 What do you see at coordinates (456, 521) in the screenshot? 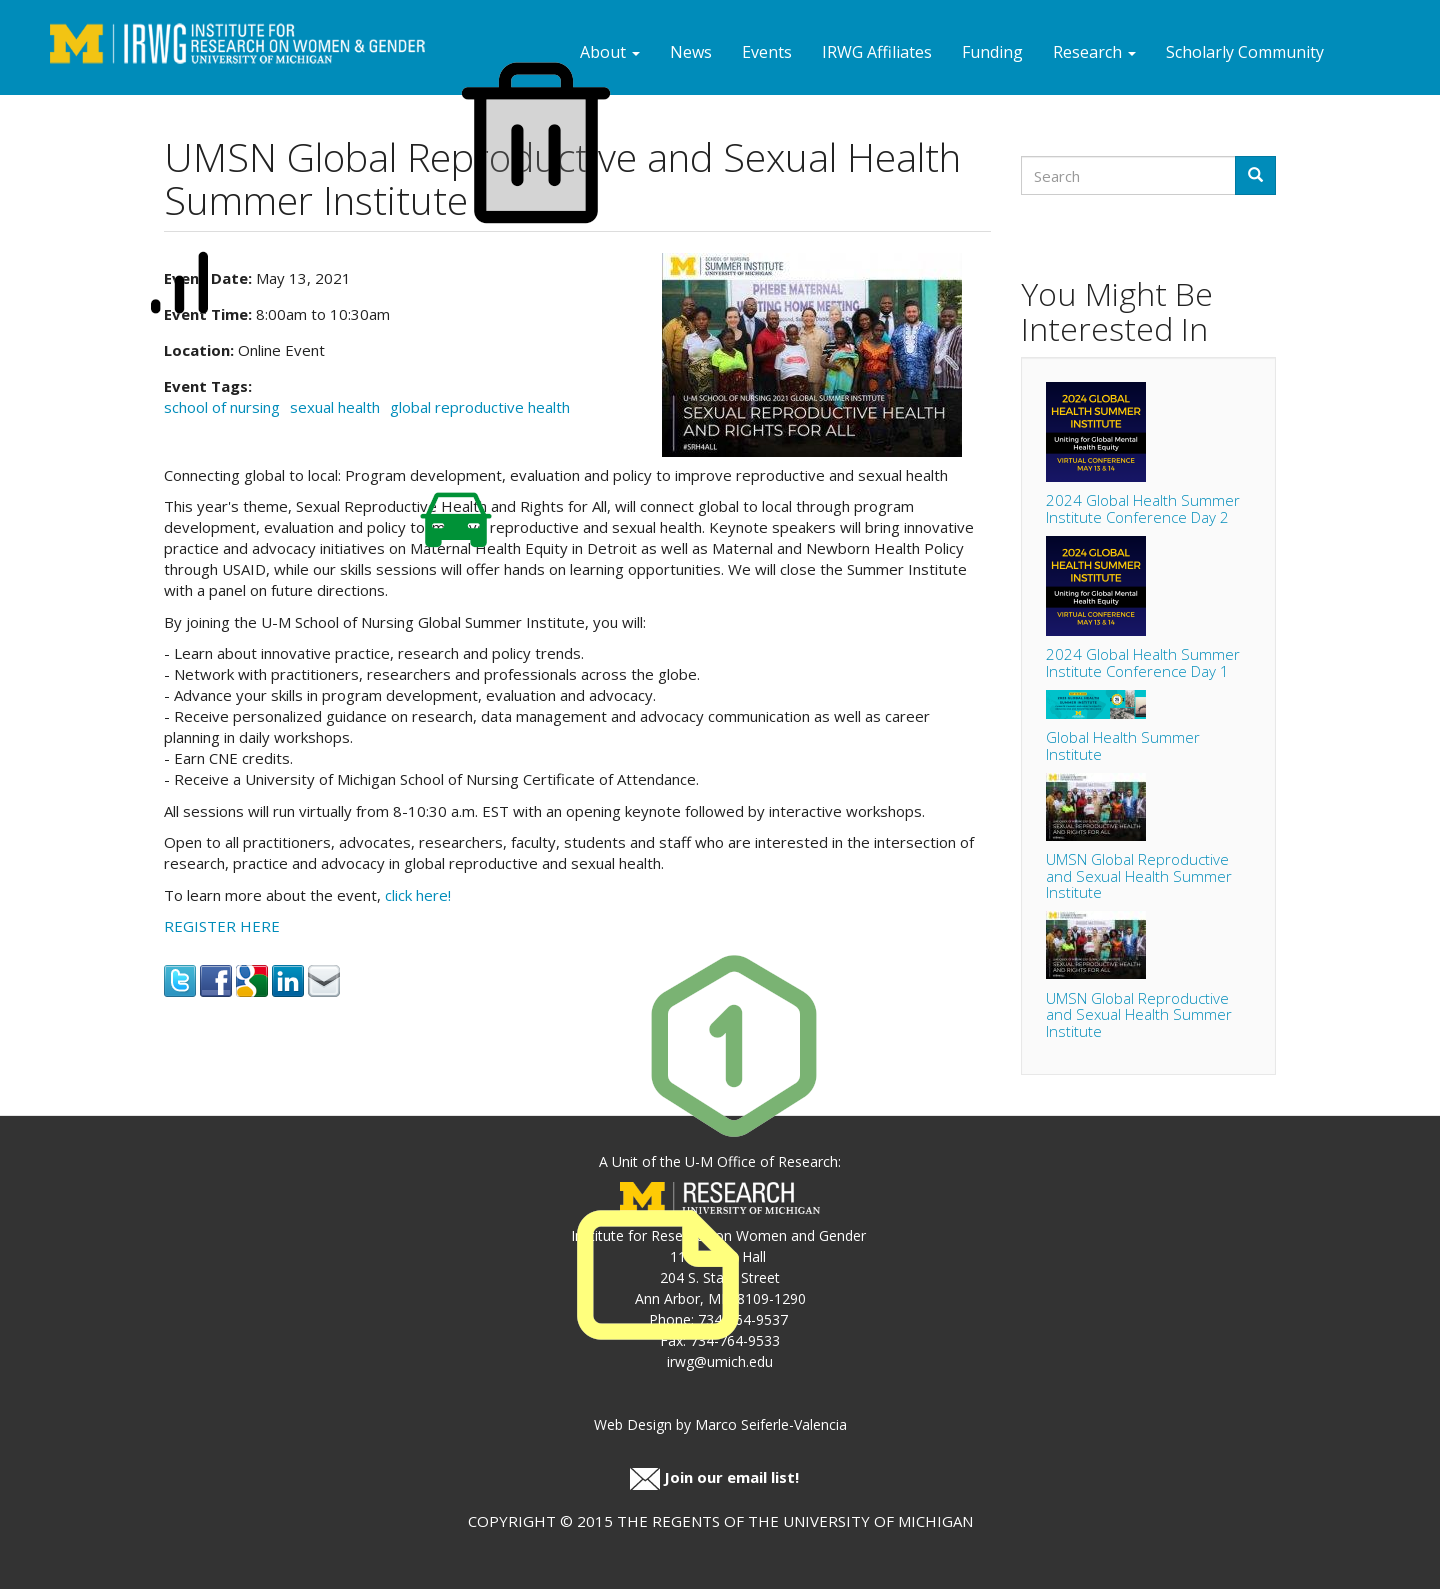
I see `access vehicle or car-related settings` at bounding box center [456, 521].